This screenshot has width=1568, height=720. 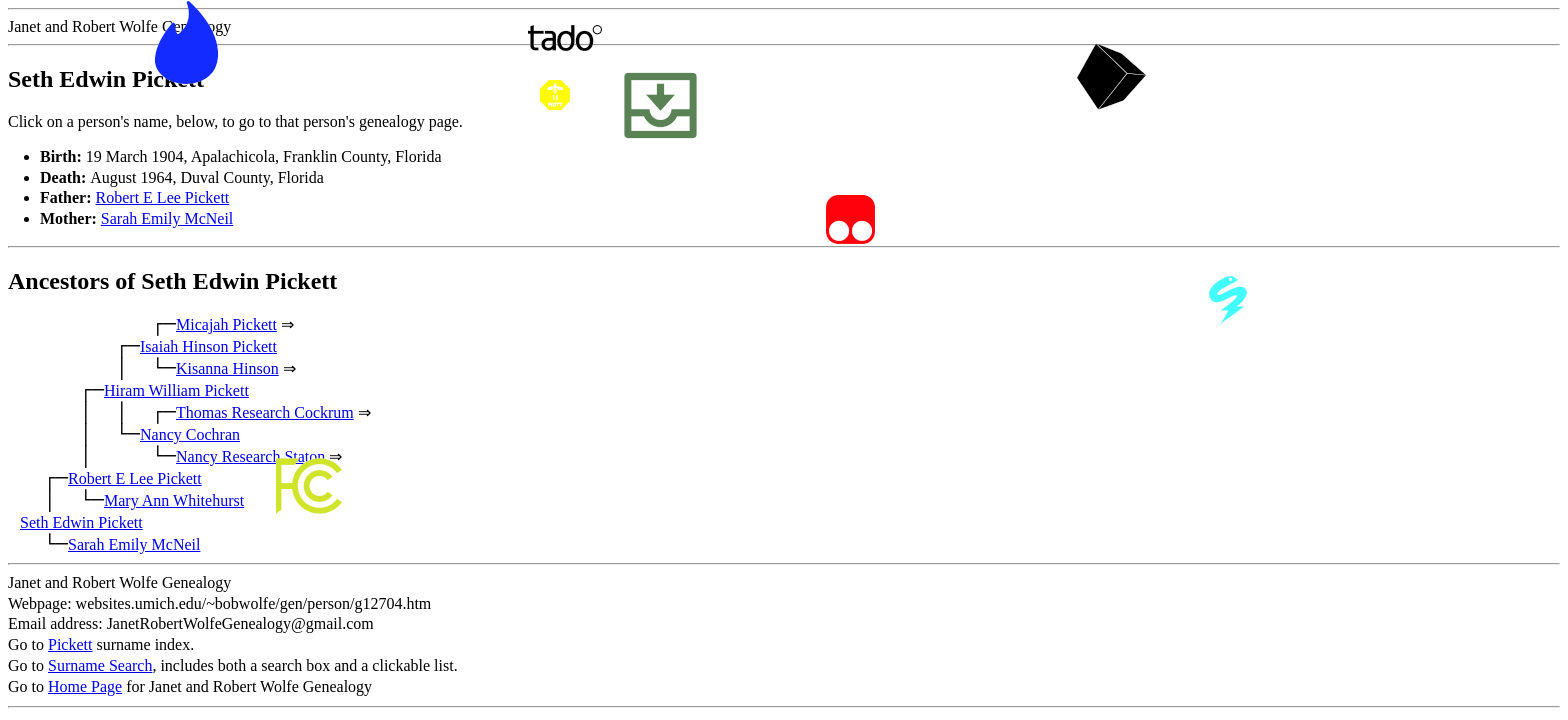 I want to click on import files or data into the application, so click(x=660, y=105).